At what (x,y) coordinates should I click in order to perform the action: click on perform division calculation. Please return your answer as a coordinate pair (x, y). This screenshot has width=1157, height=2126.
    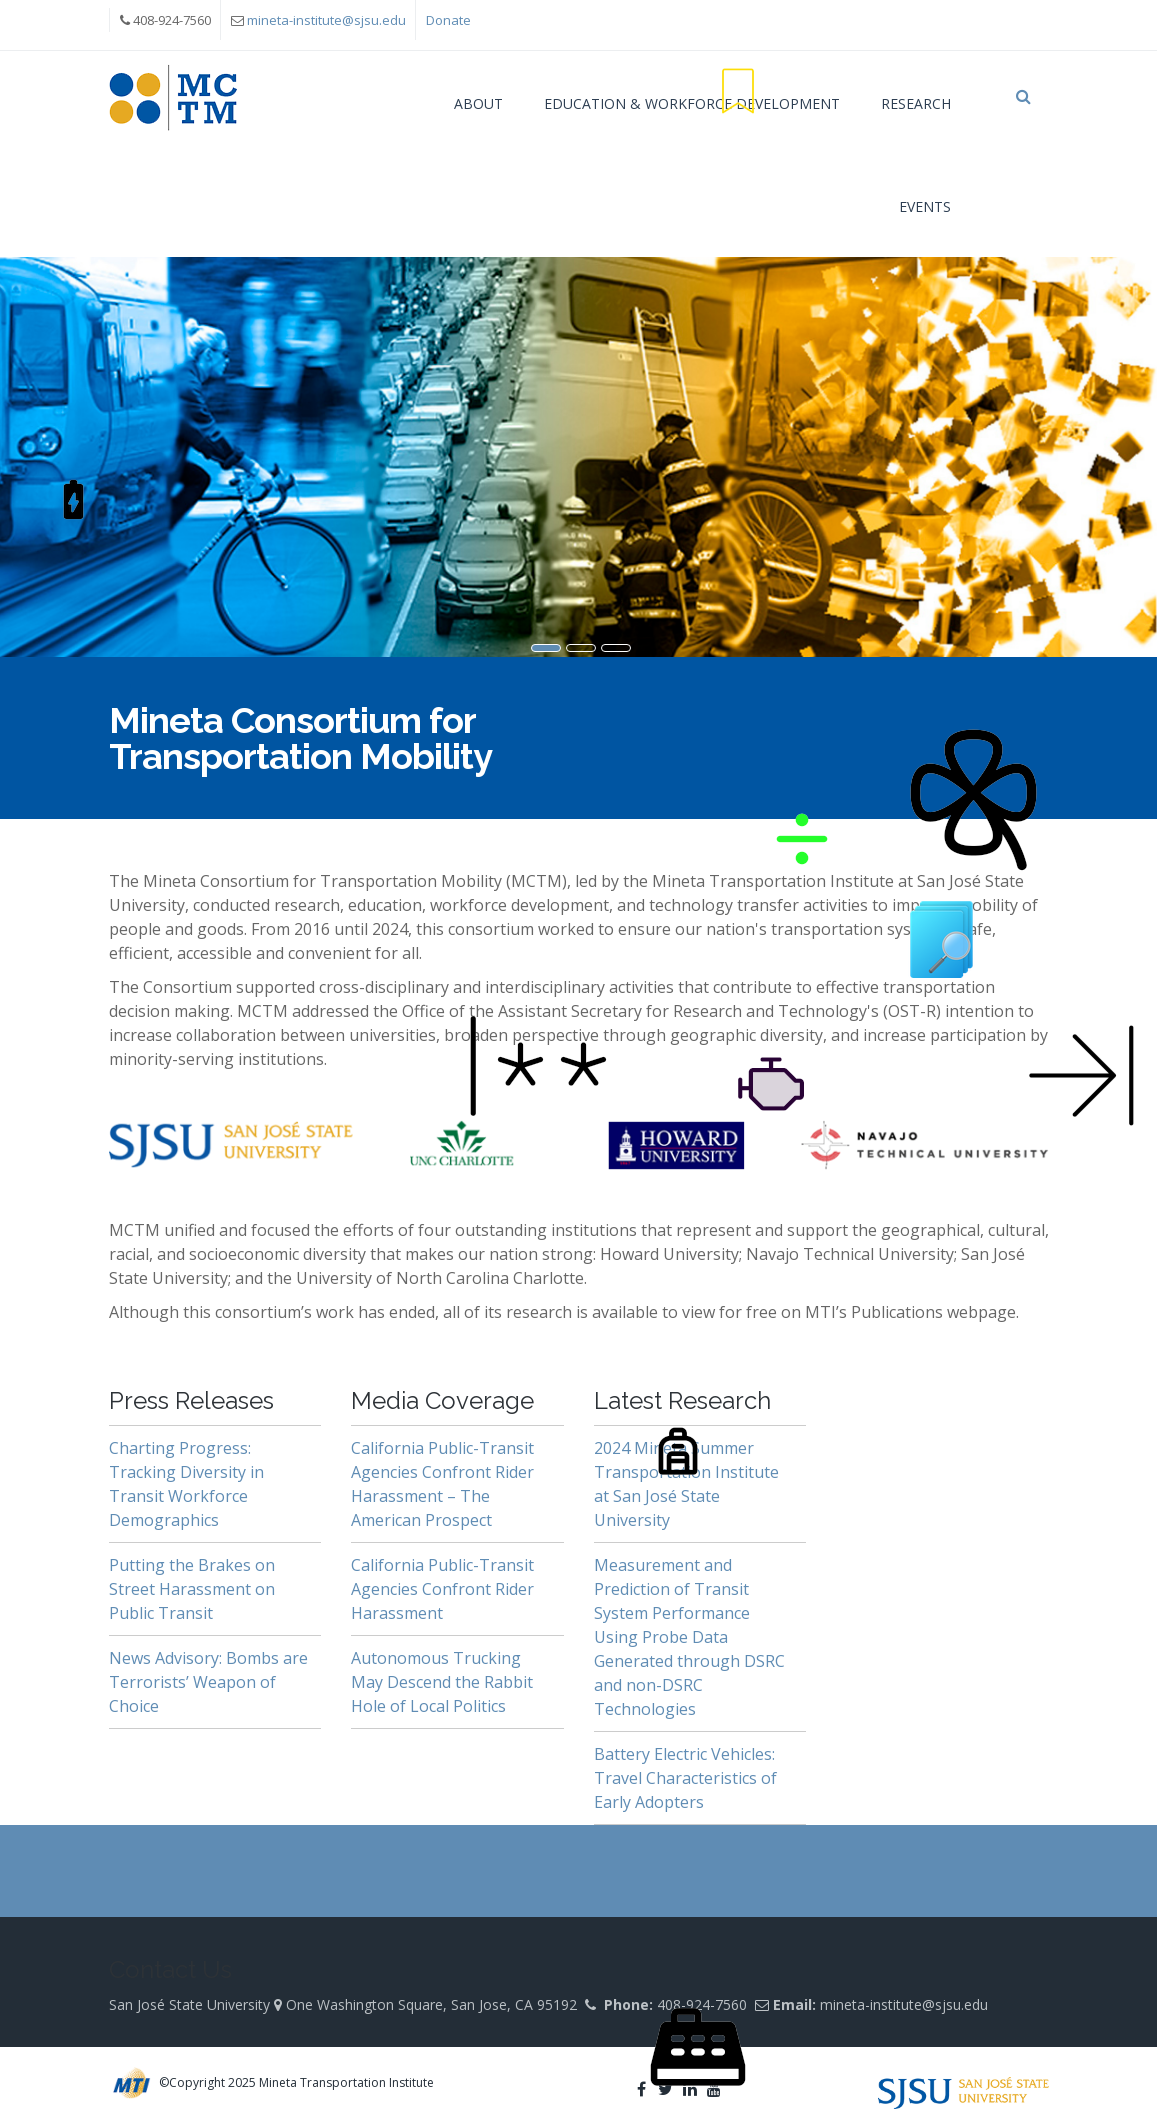
    Looking at the image, I should click on (802, 839).